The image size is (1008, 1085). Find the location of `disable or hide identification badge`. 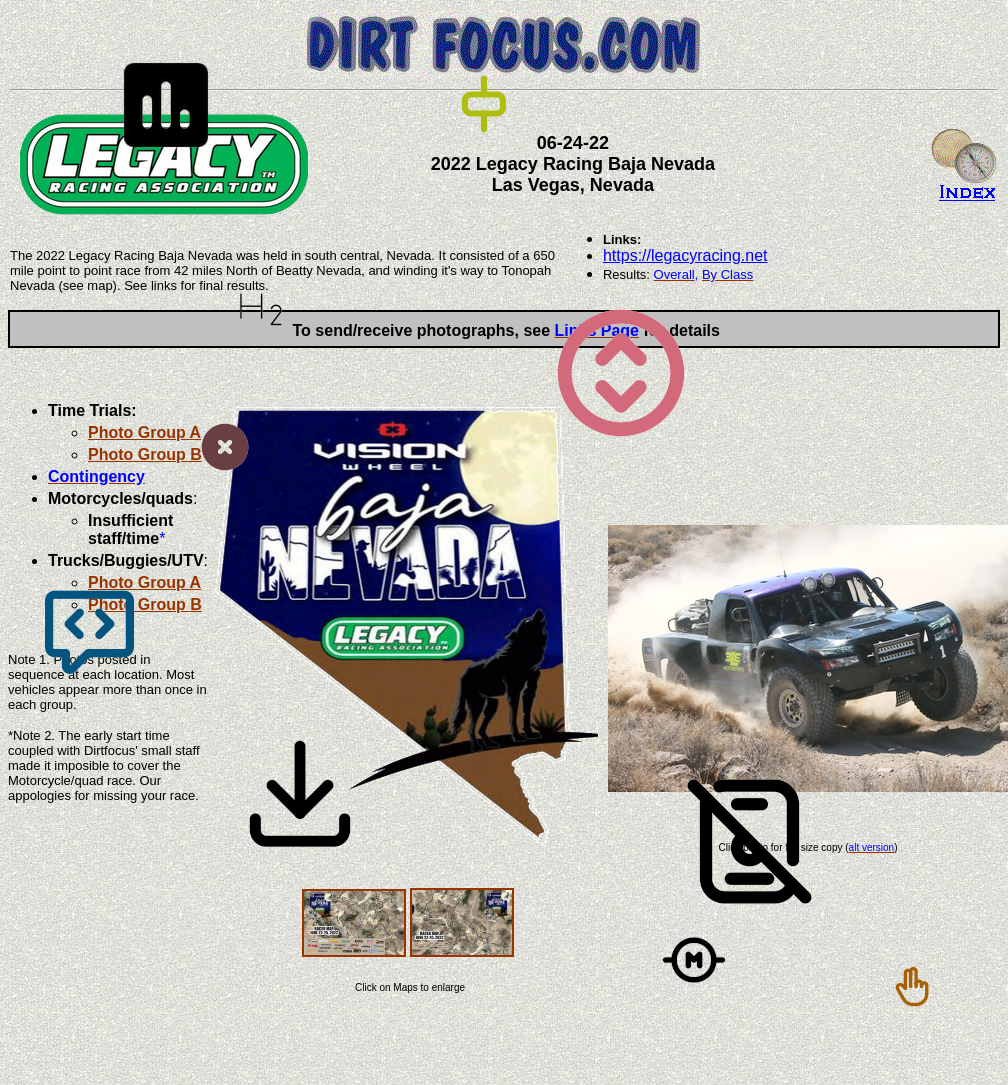

disable or hide identification badge is located at coordinates (749, 841).